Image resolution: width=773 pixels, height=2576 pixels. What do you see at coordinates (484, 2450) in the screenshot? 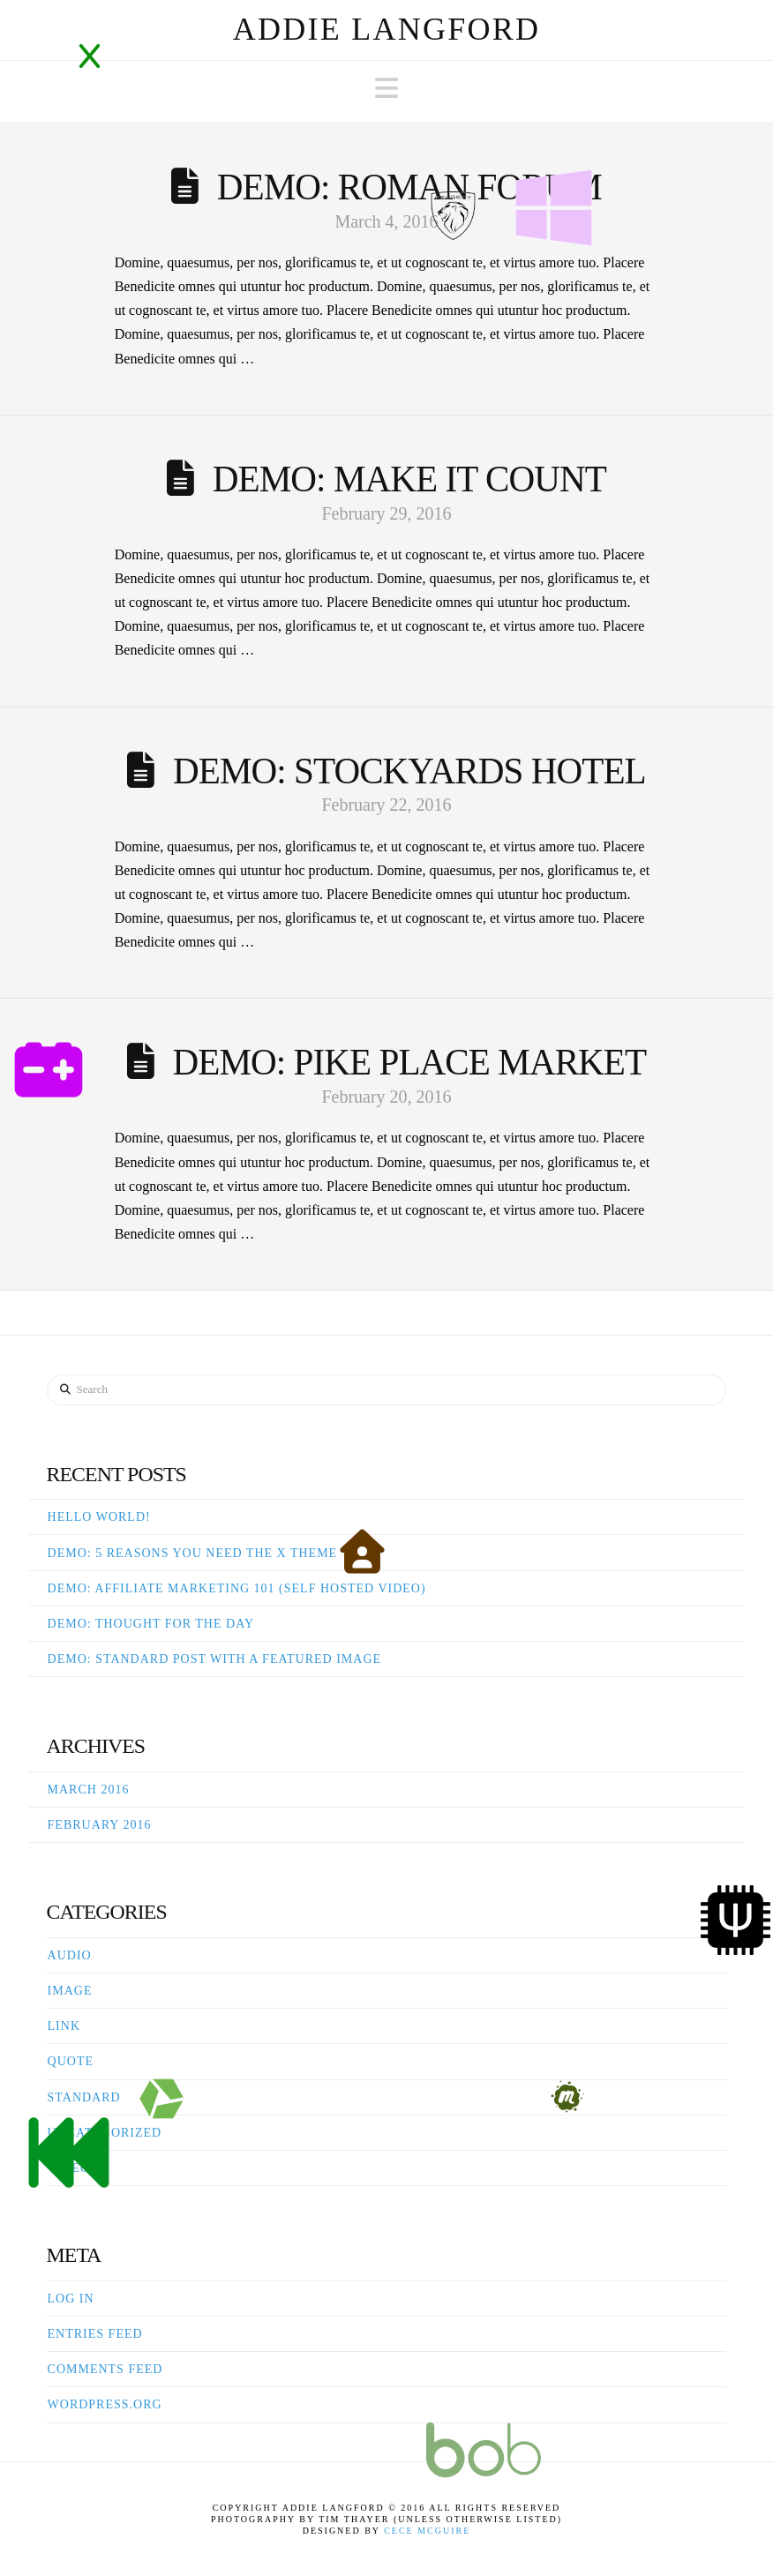
I see `open the HiBob HR platform` at bounding box center [484, 2450].